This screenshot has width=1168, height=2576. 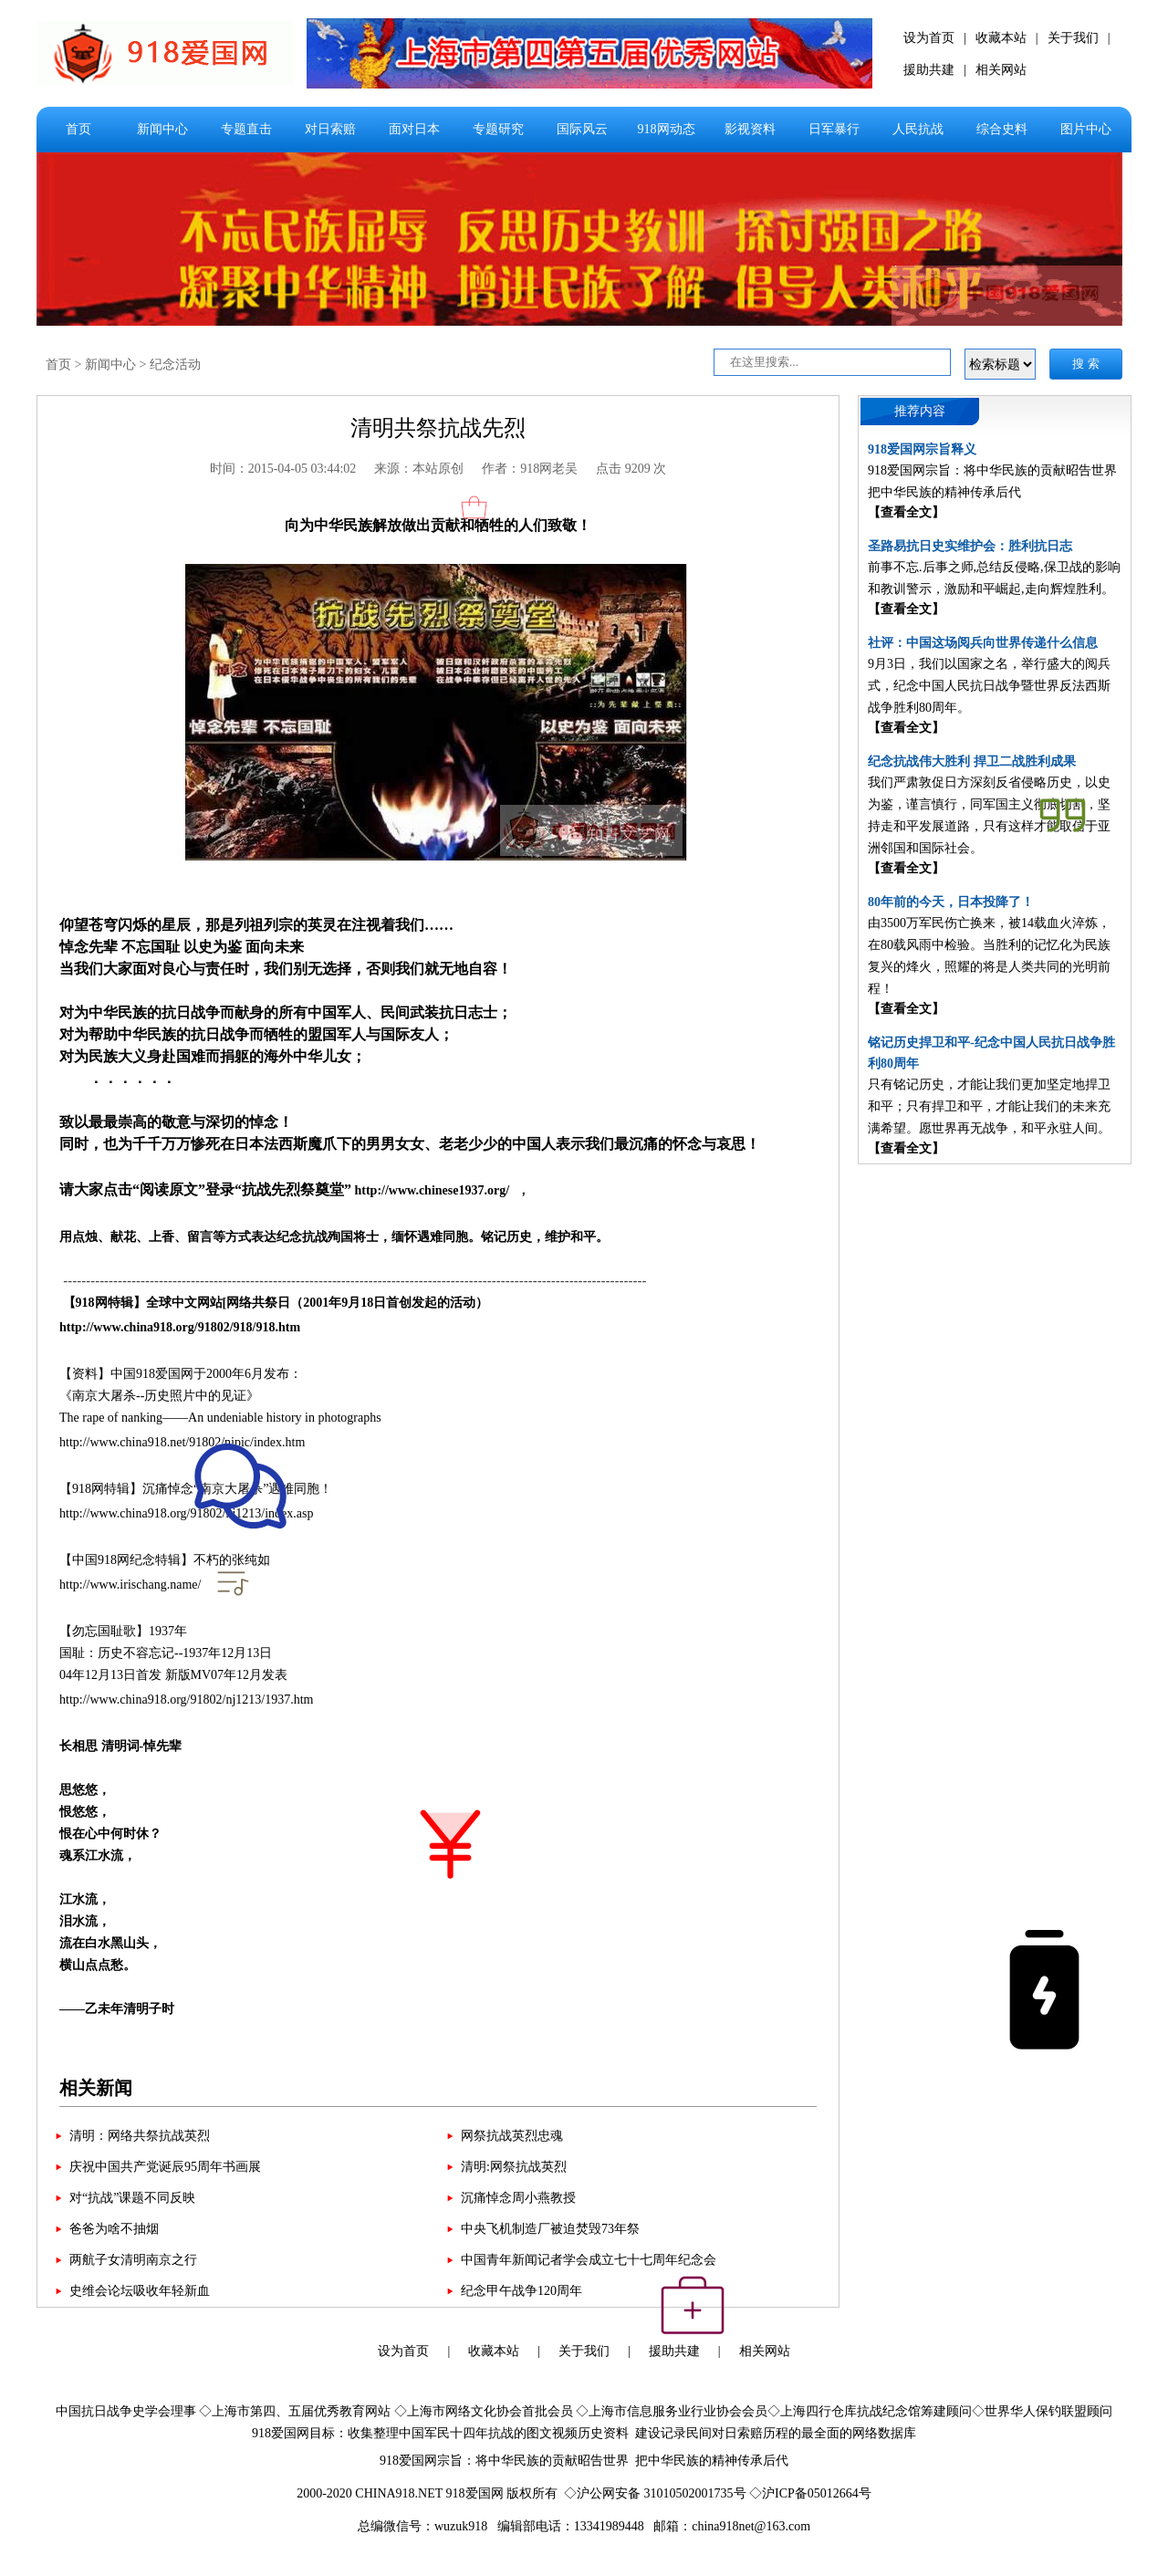 What do you see at coordinates (474, 508) in the screenshot?
I see `view your shopping bag` at bounding box center [474, 508].